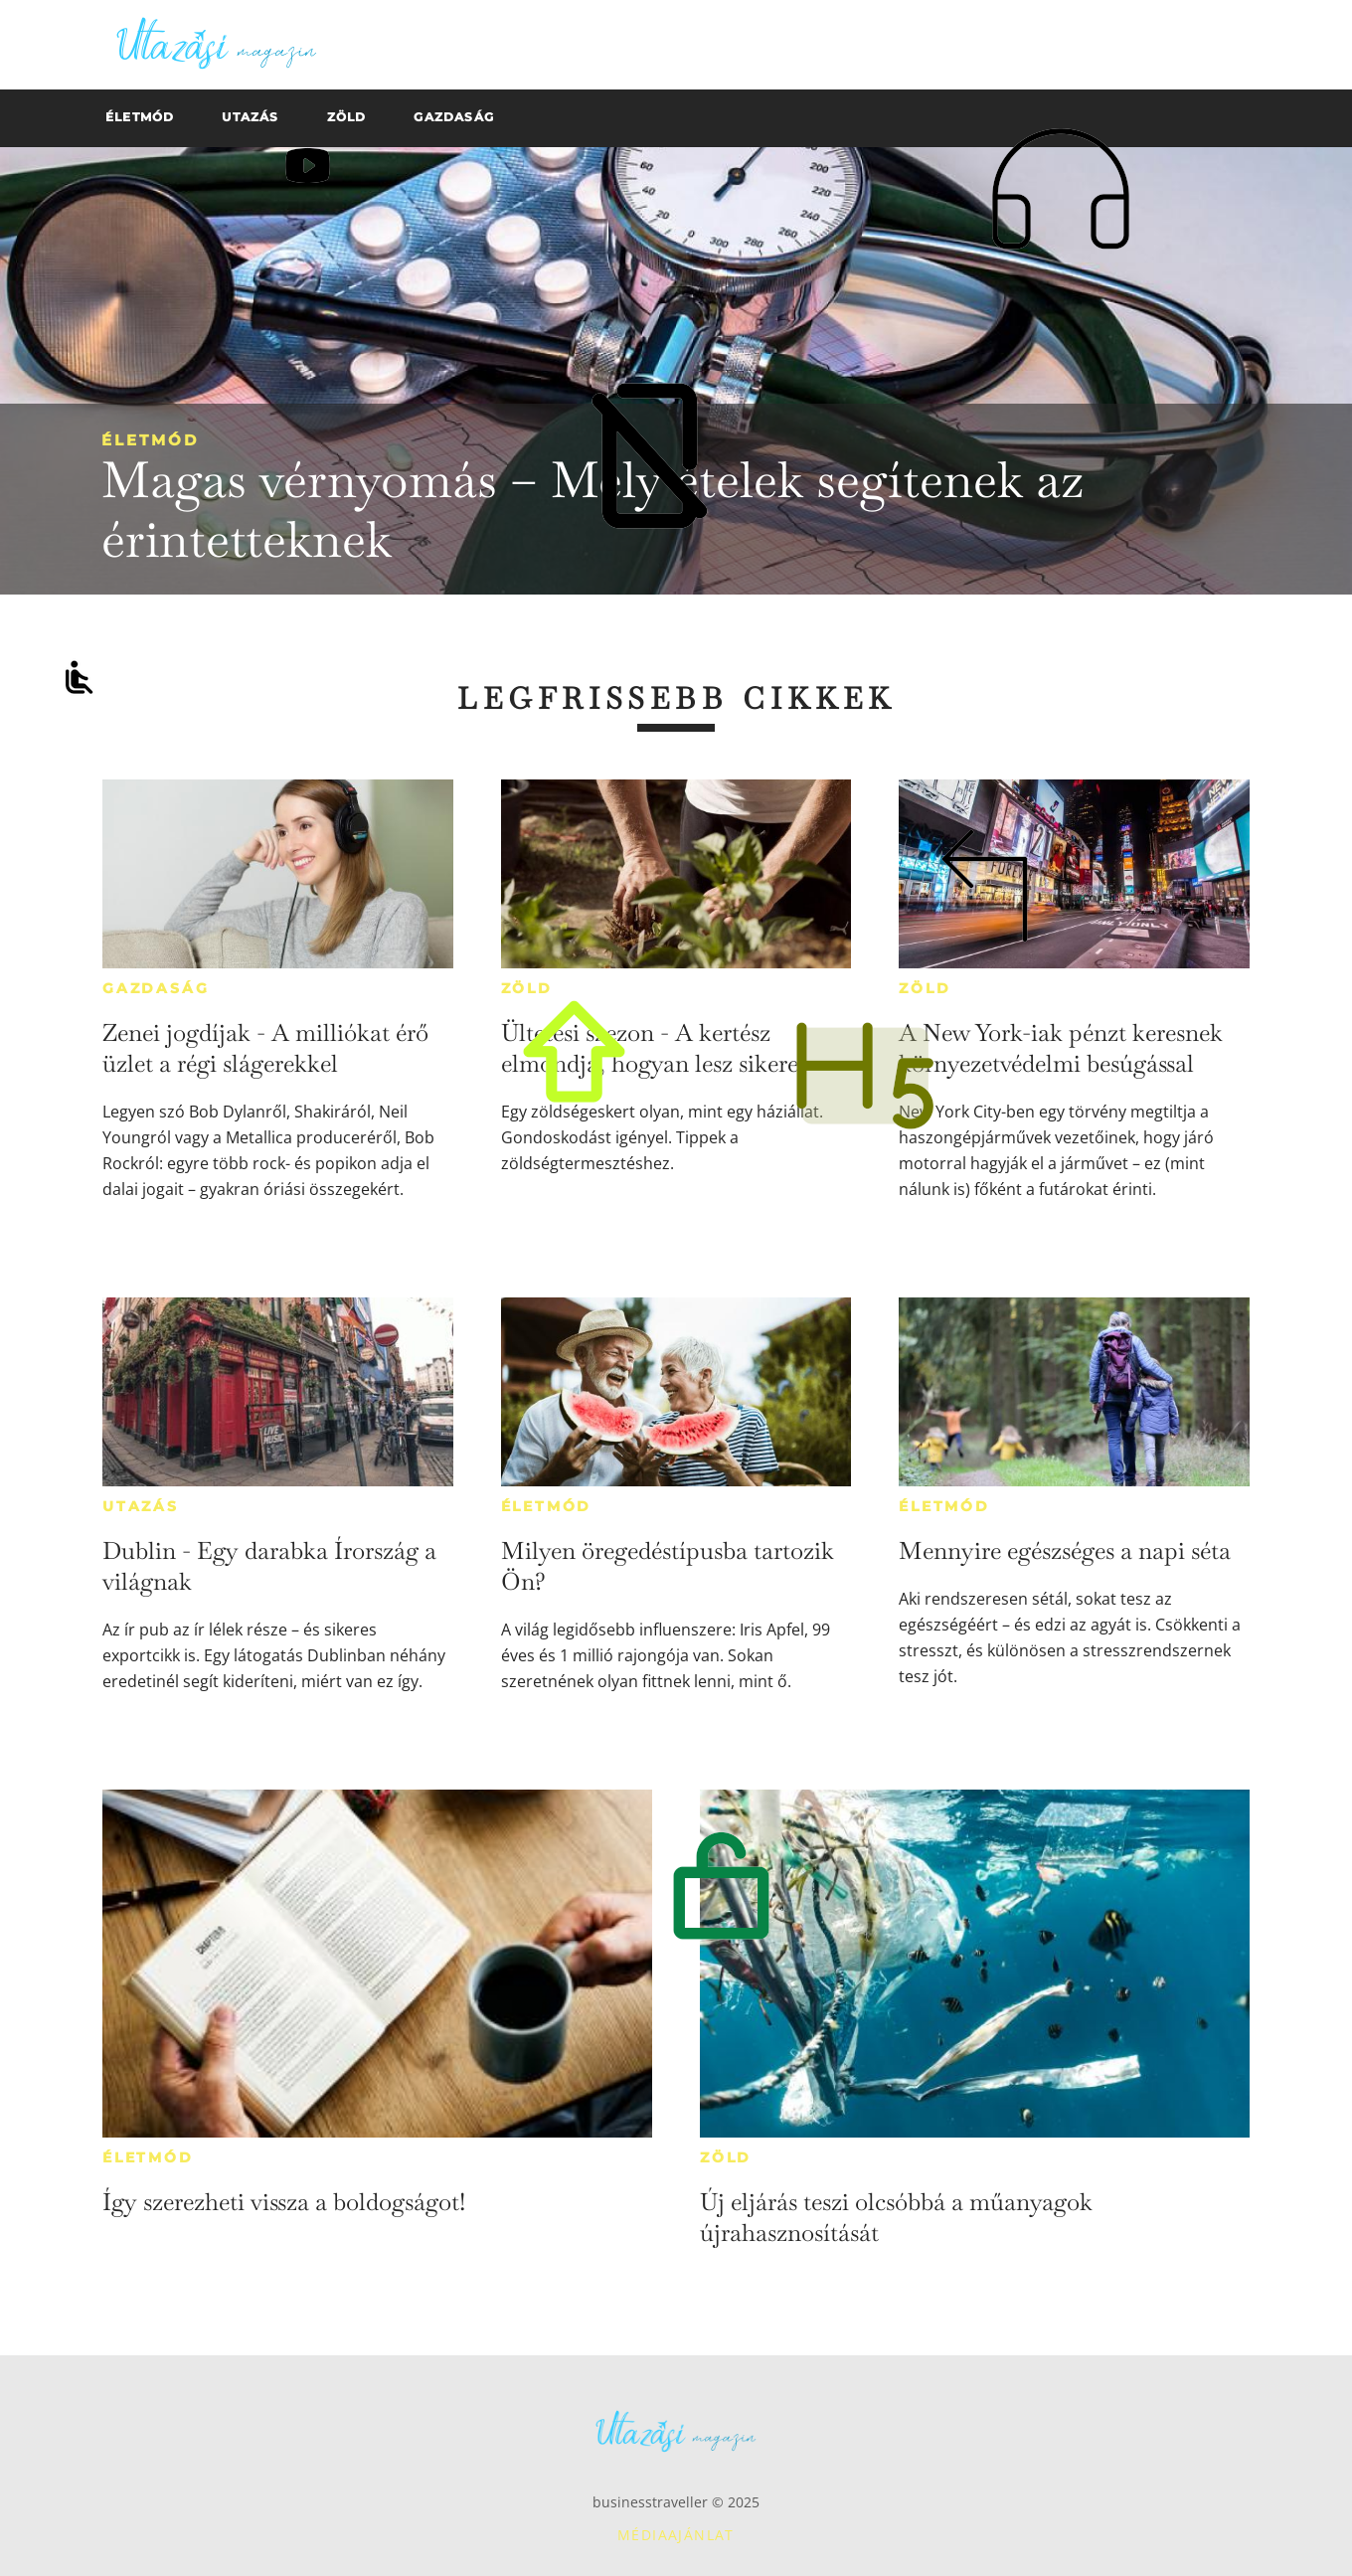  I want to click on listen to audio or music, so click(1061, 197).